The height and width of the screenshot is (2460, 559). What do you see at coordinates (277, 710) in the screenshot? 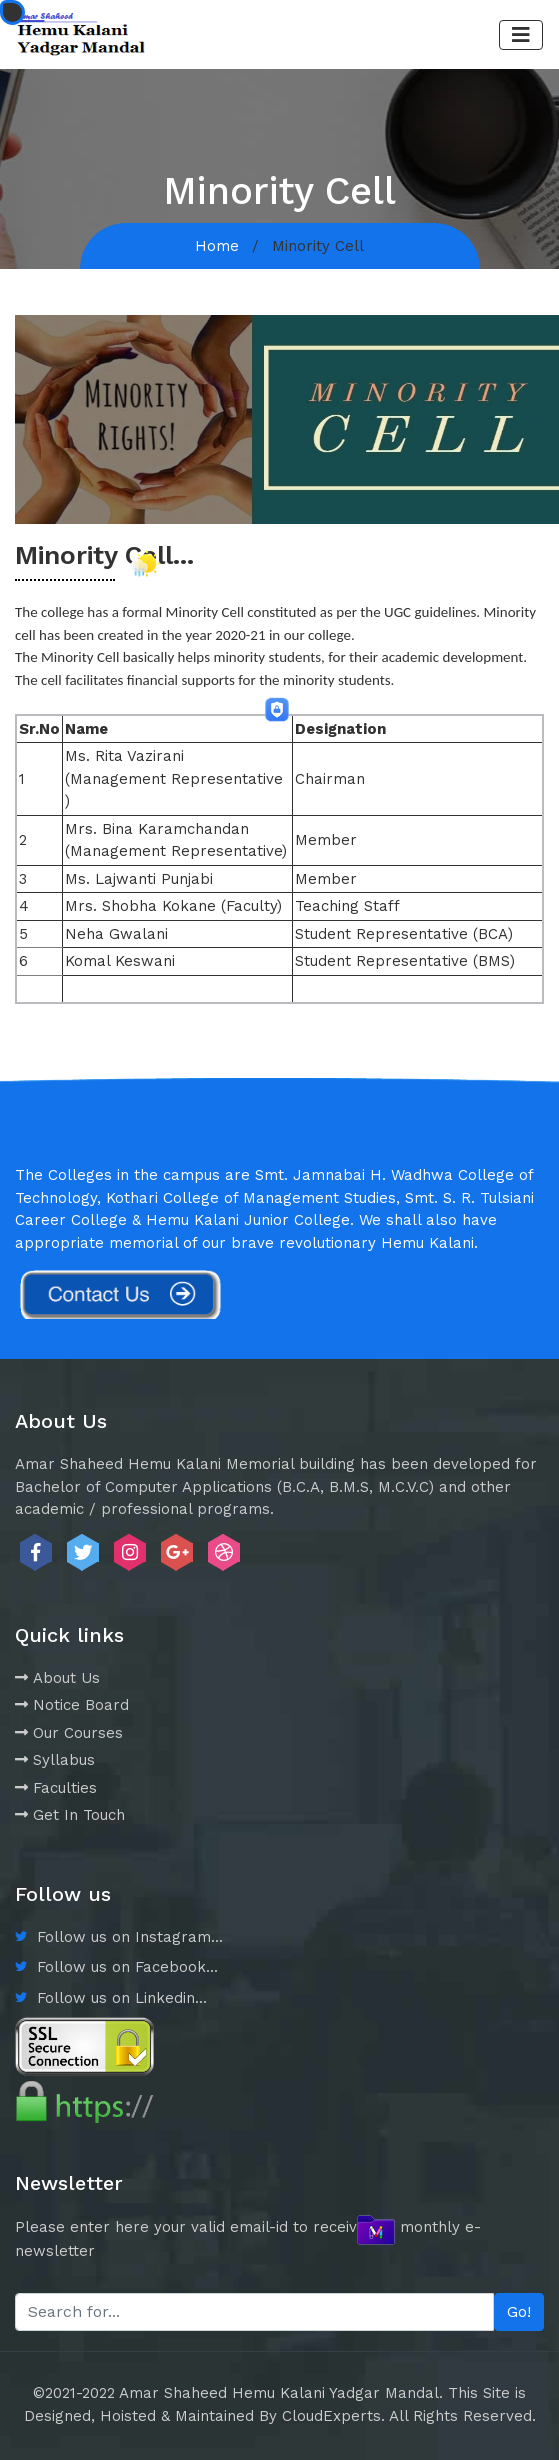
I see `open security & privacy settings` at bounding box center [277, 710].